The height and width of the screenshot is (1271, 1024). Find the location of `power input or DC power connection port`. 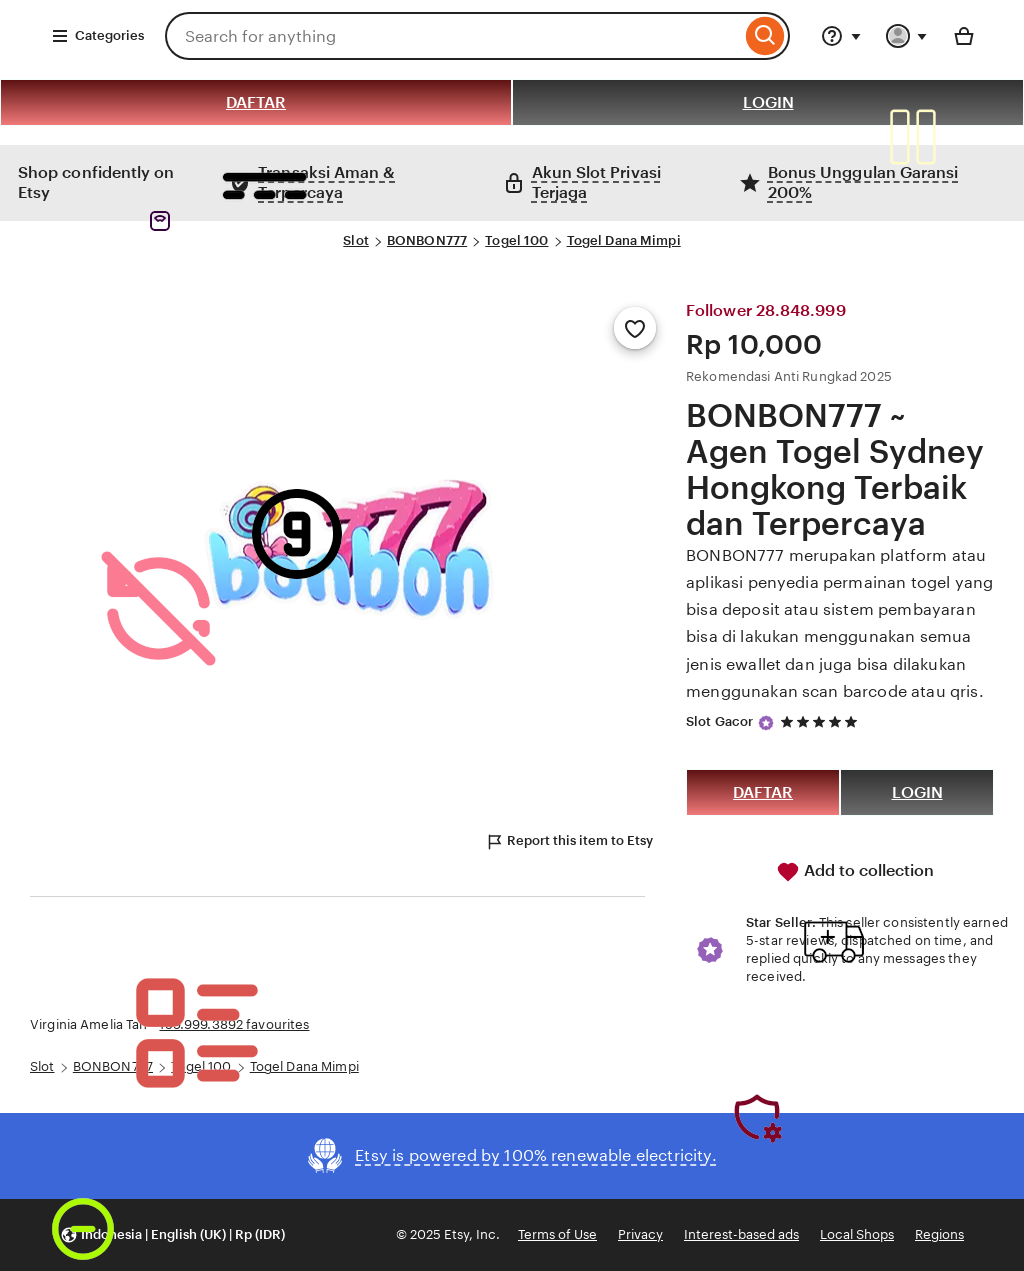

power input or DC power connection port is located at coordinates (267, 186).